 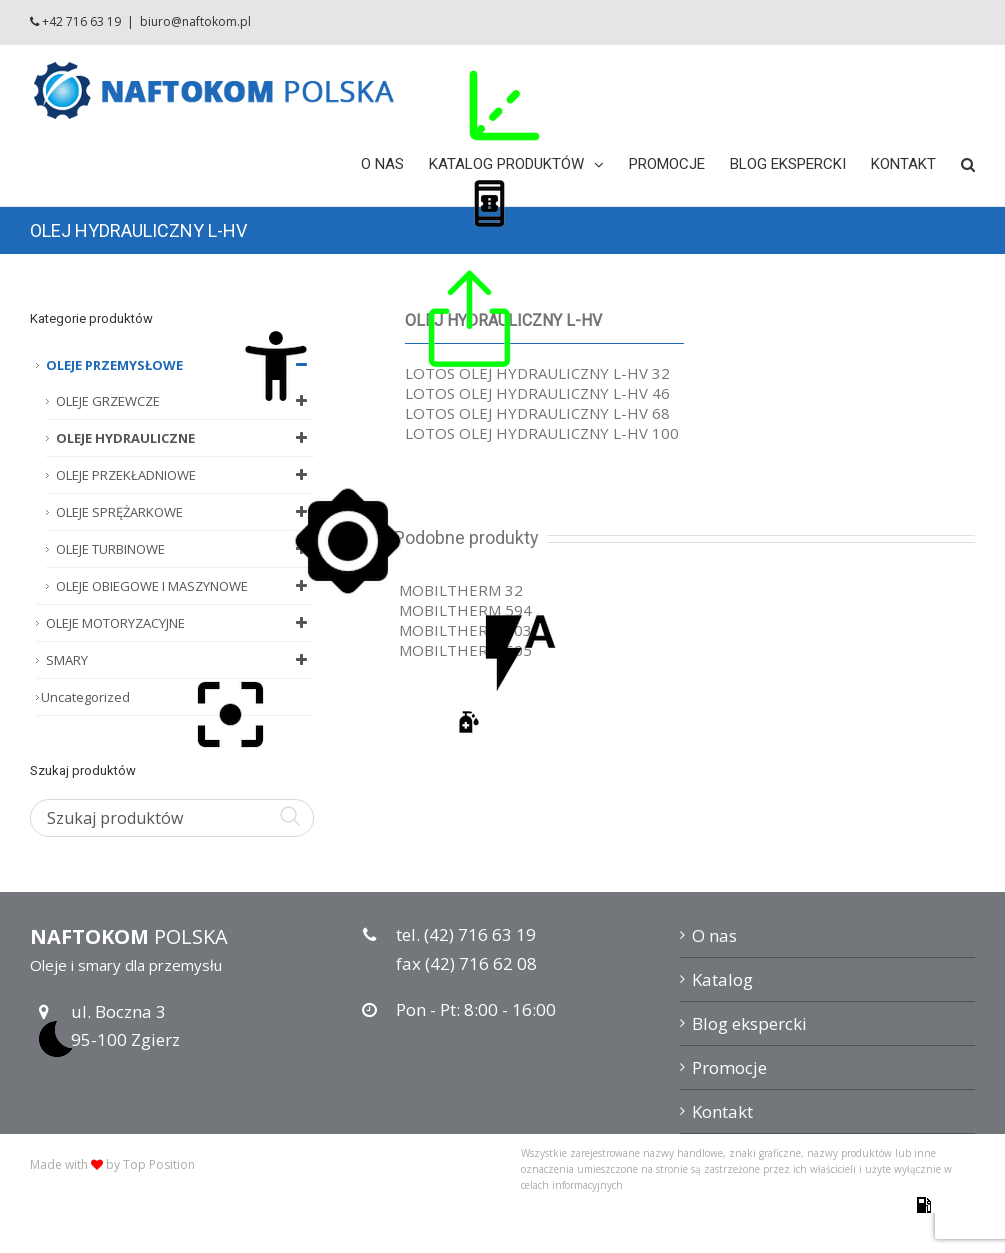 What do you see at coordinates (468, 722) in the screenshot?
I see `access hand sanitizer station location` at bounding box center [468, 722].